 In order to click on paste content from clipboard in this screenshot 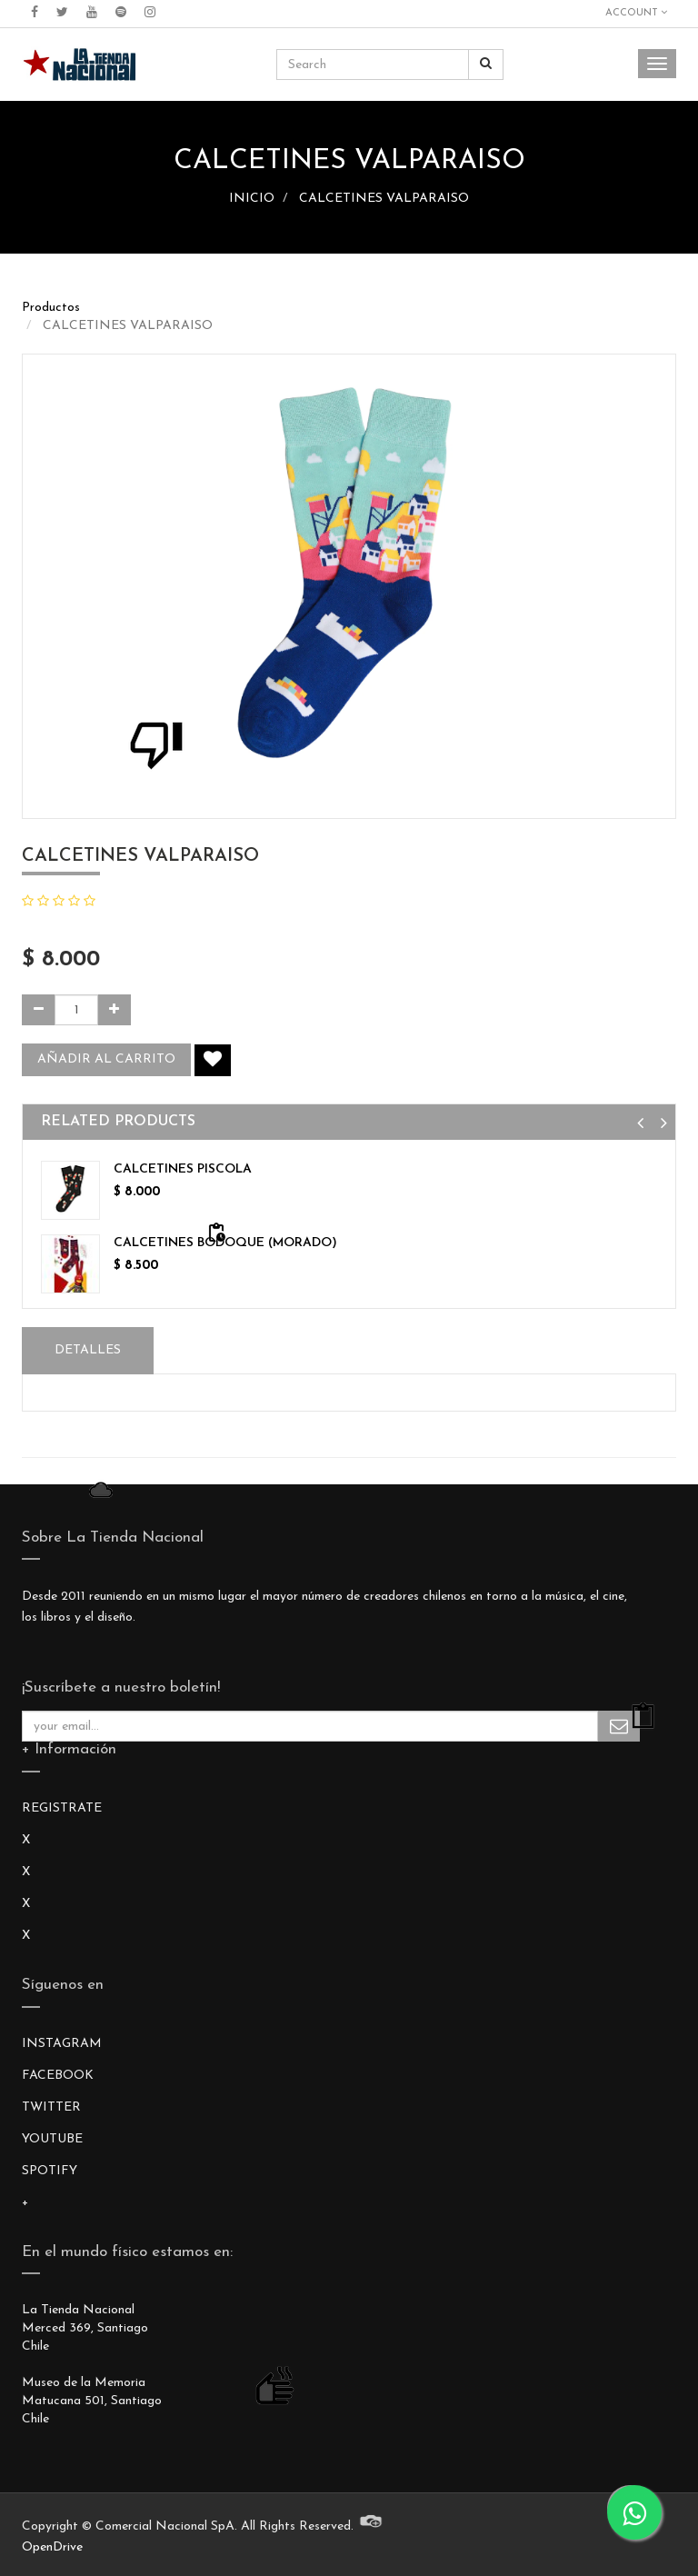, I will do `click(643, 1716)`.